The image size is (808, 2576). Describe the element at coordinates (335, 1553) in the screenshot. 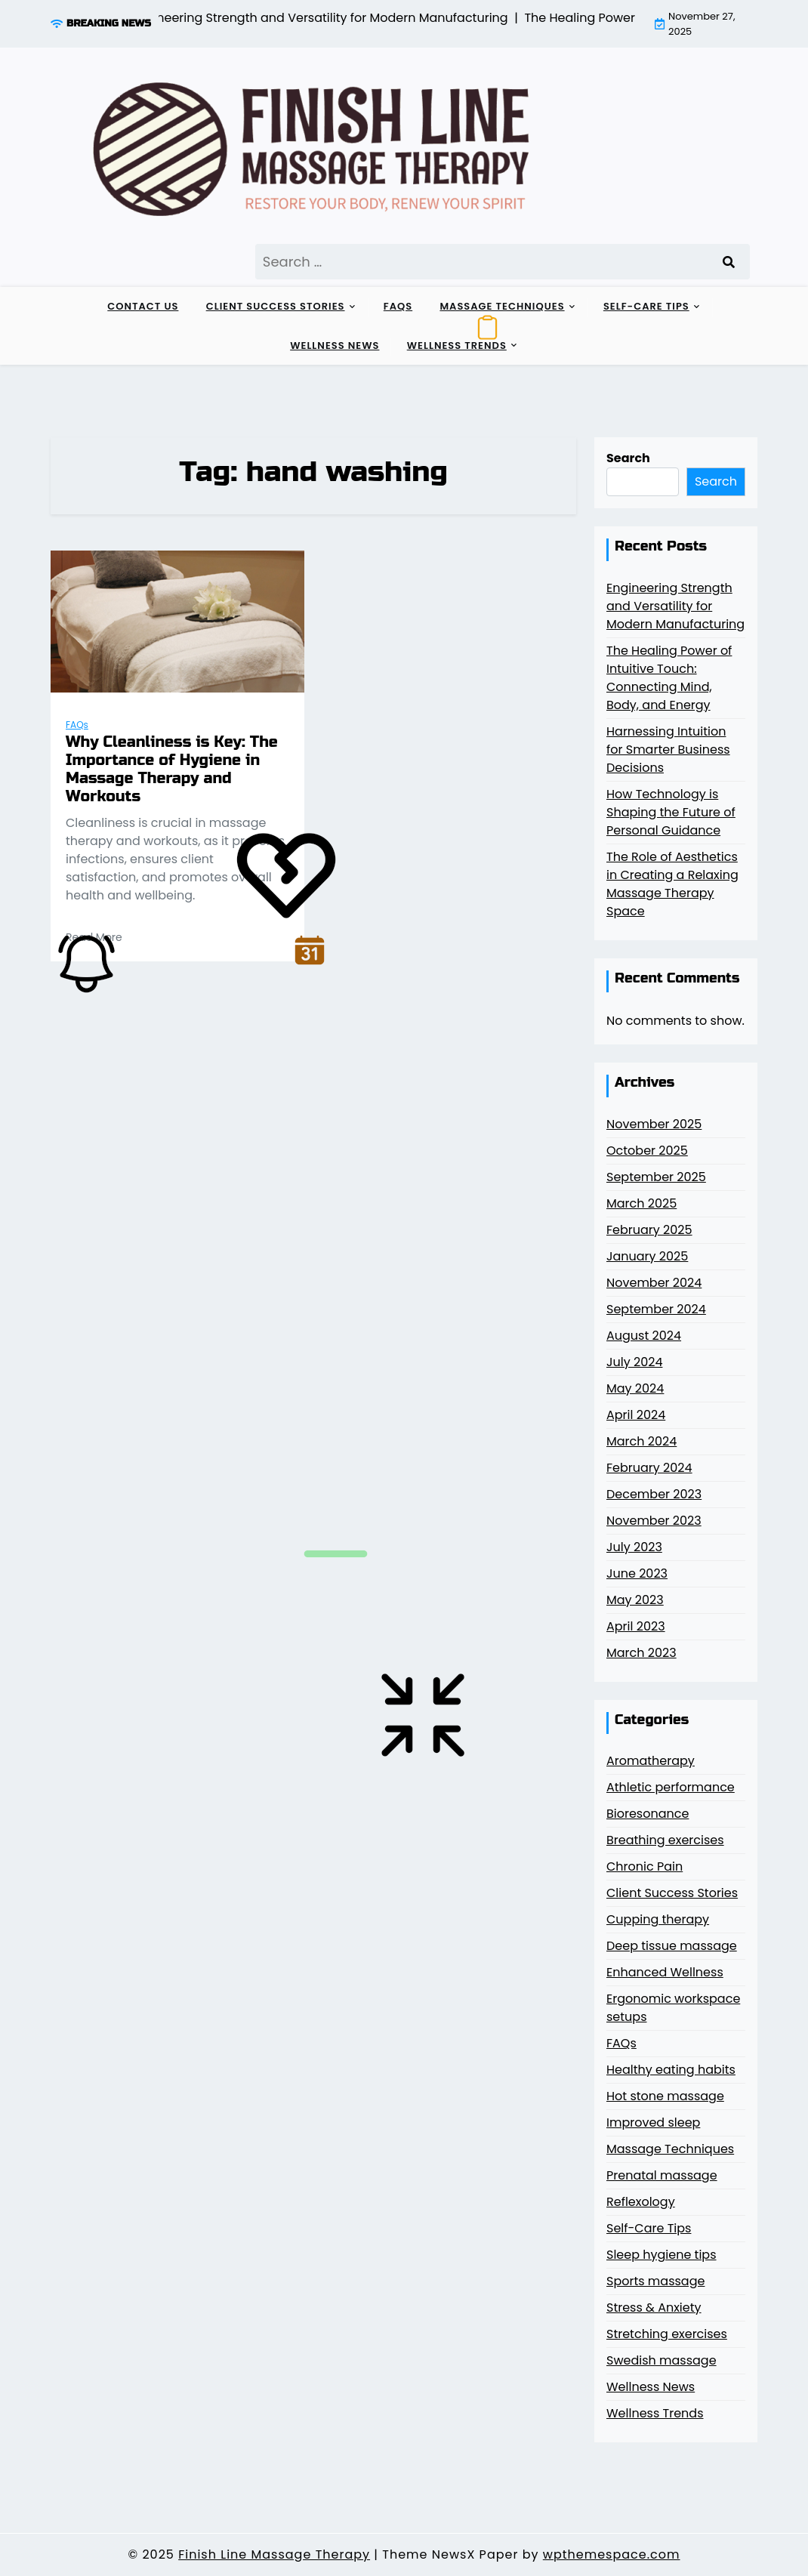

I see `decrease quantity or value` at that location.